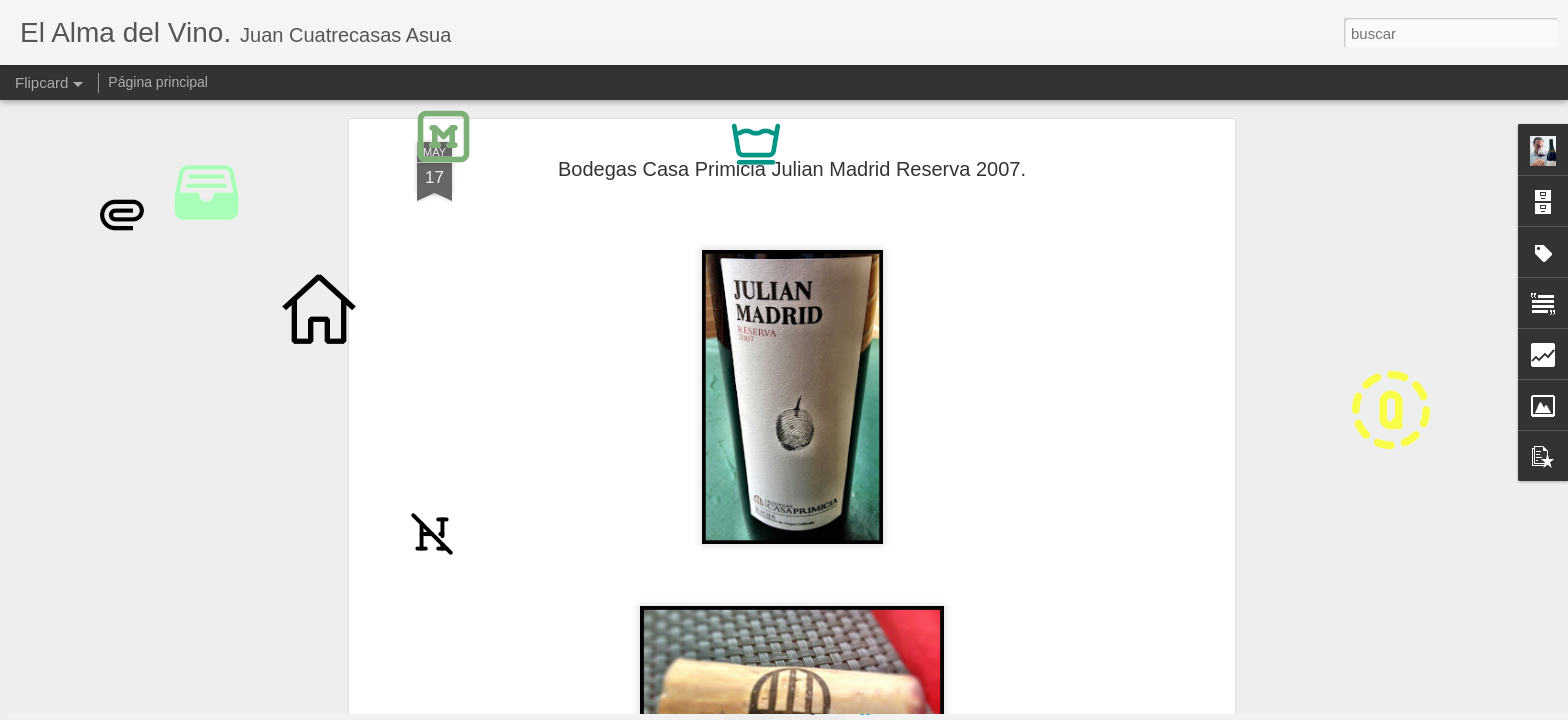 The height and width of the screenshot is (720, 1568). Describe the element at coordinates (432, 534) in the screenshot. I see `disable heading formatting` at that location.